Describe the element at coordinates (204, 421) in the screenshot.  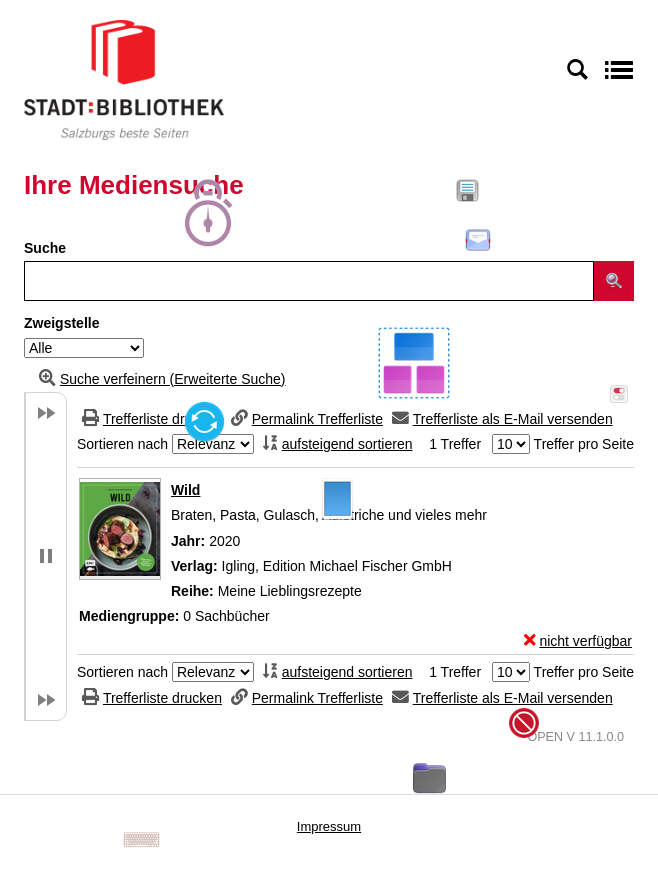
I see `indicates syncing in progress` at that location.